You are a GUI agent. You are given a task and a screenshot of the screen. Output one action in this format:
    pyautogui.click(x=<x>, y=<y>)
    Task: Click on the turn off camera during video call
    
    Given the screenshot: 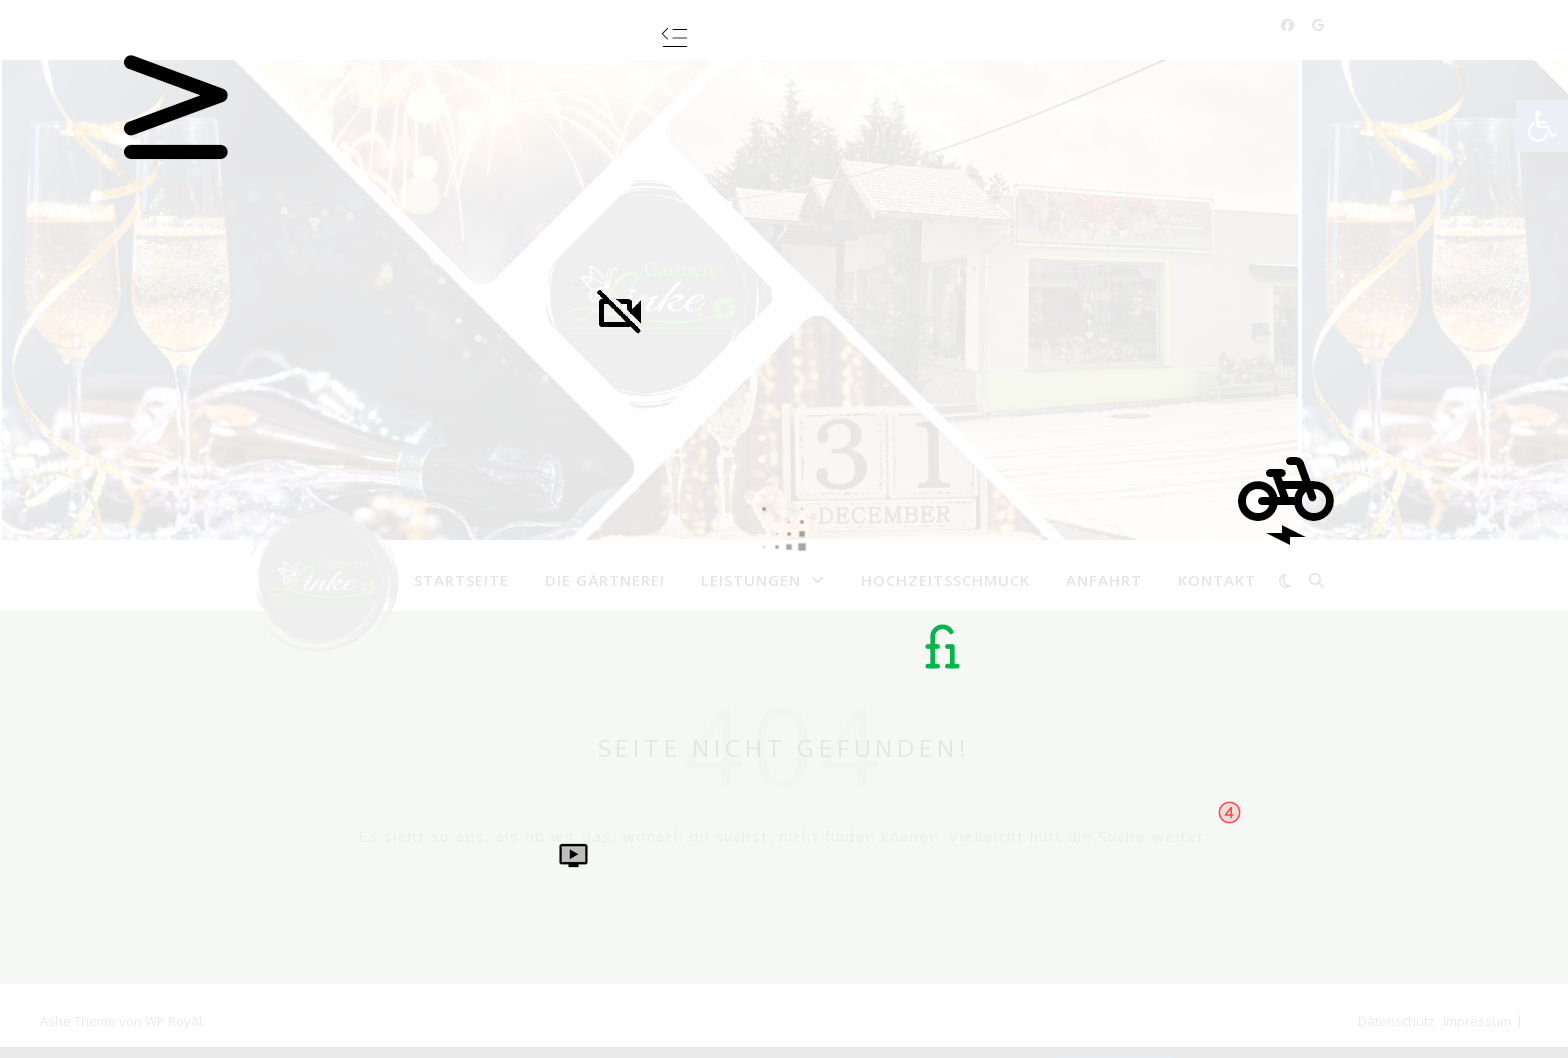 What is the action you would take?
    pyautogui.click(x=620, y=313)
    